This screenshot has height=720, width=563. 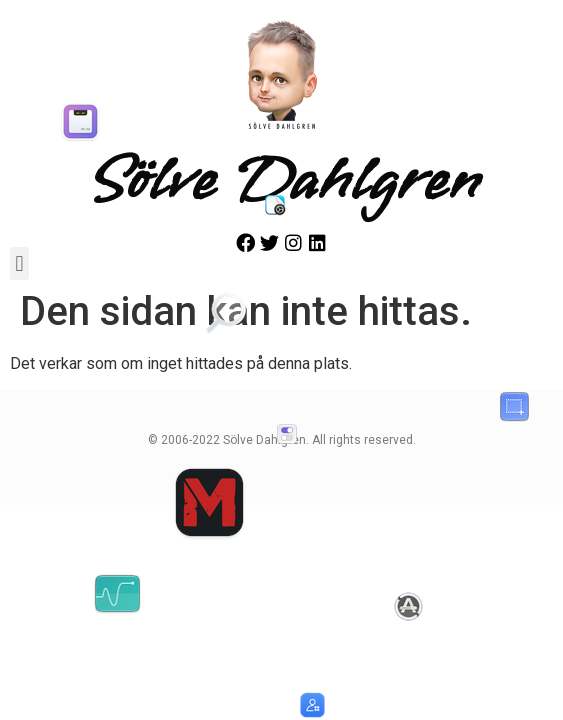 What do you see at coordinates (209, 502) in the screenshot?
I see `launch Metro 2033 game` at bounding box center [209, 502].